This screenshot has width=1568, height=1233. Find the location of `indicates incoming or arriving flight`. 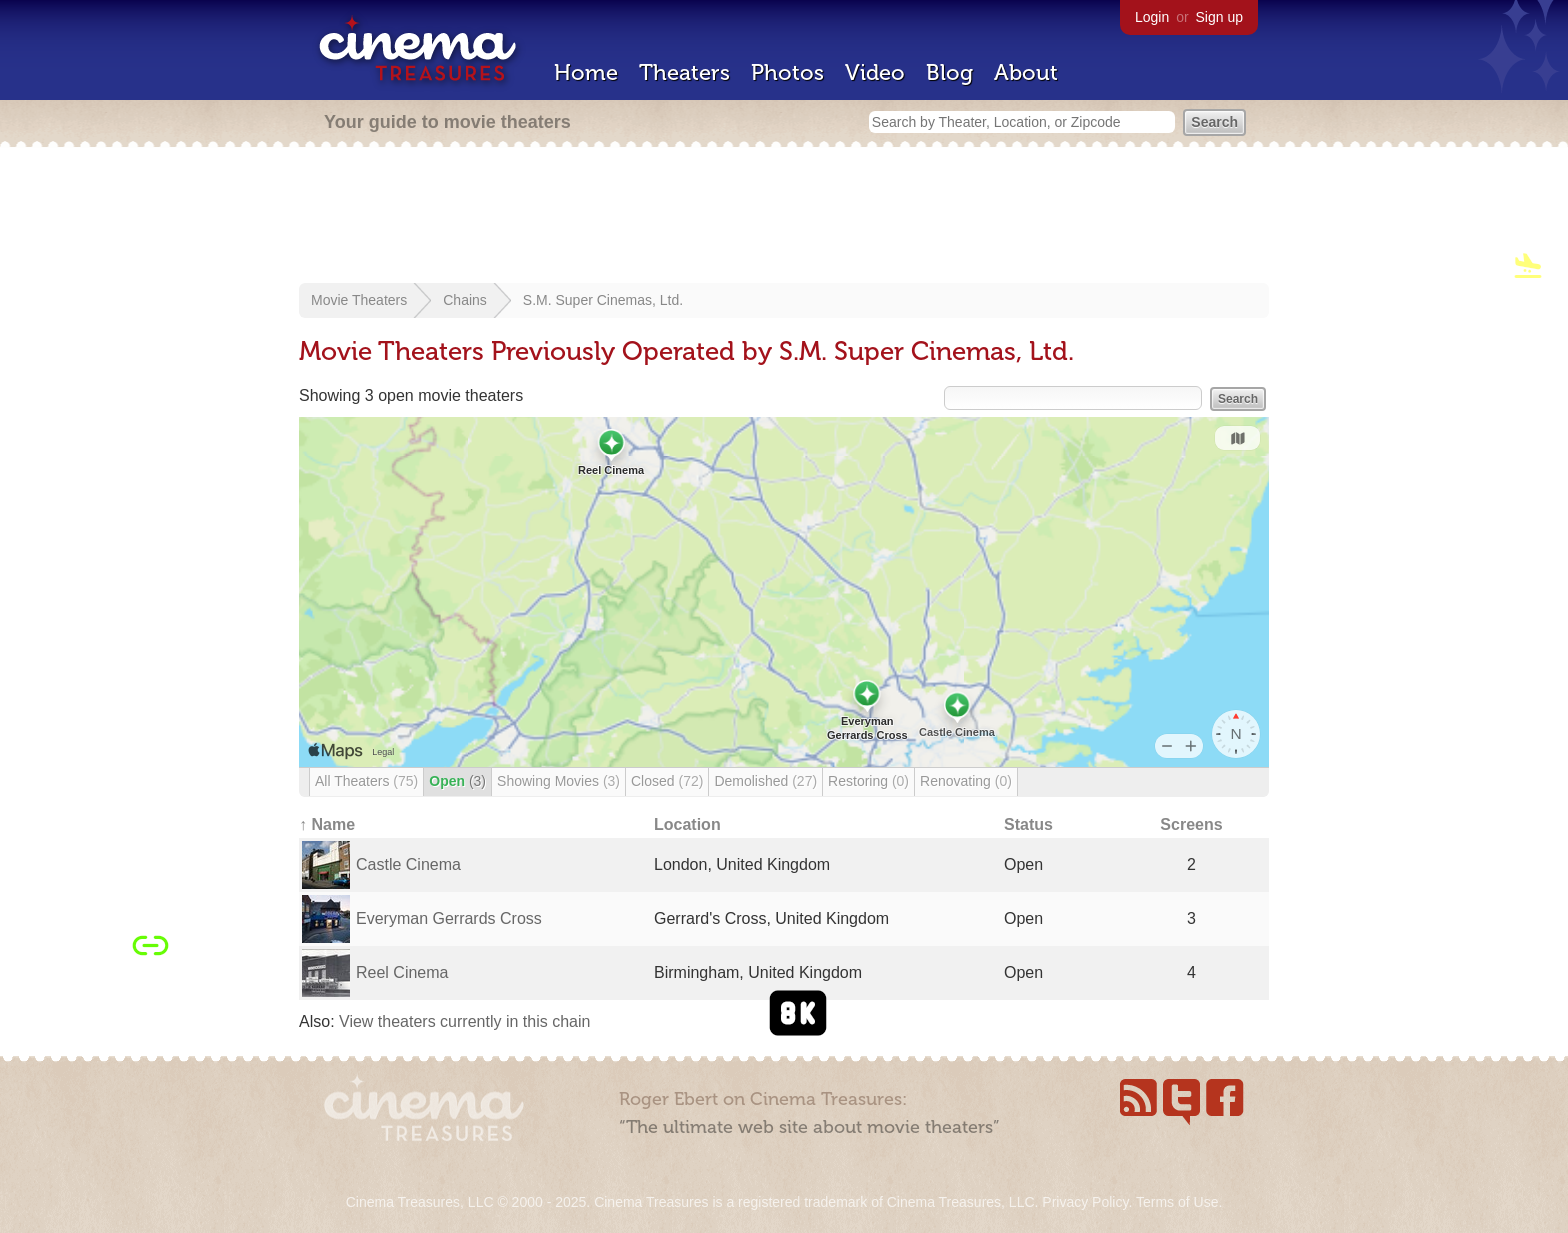

indicates incoming or arriving flight is located at coordinates (1528, 266).